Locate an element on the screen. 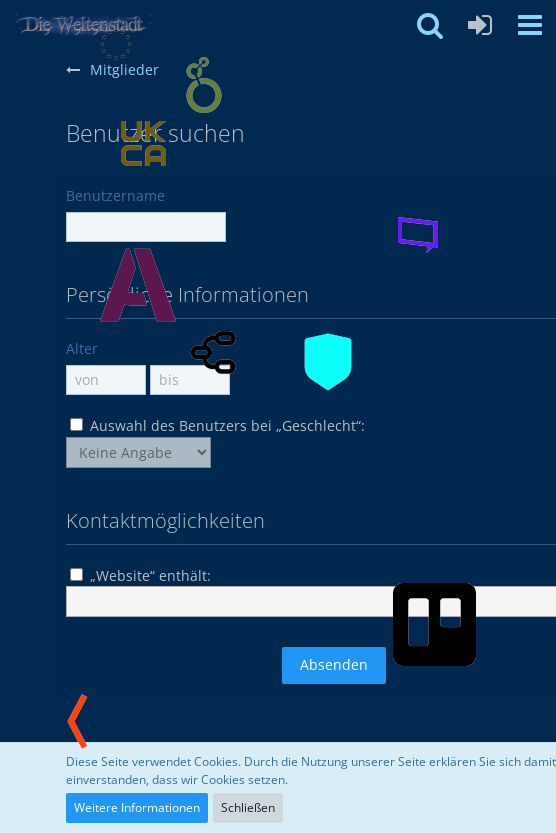 Image resolution: width=556 pixels, height=833 pixels. airbrake error monitoring service logo is located at coordinates (138, 285).